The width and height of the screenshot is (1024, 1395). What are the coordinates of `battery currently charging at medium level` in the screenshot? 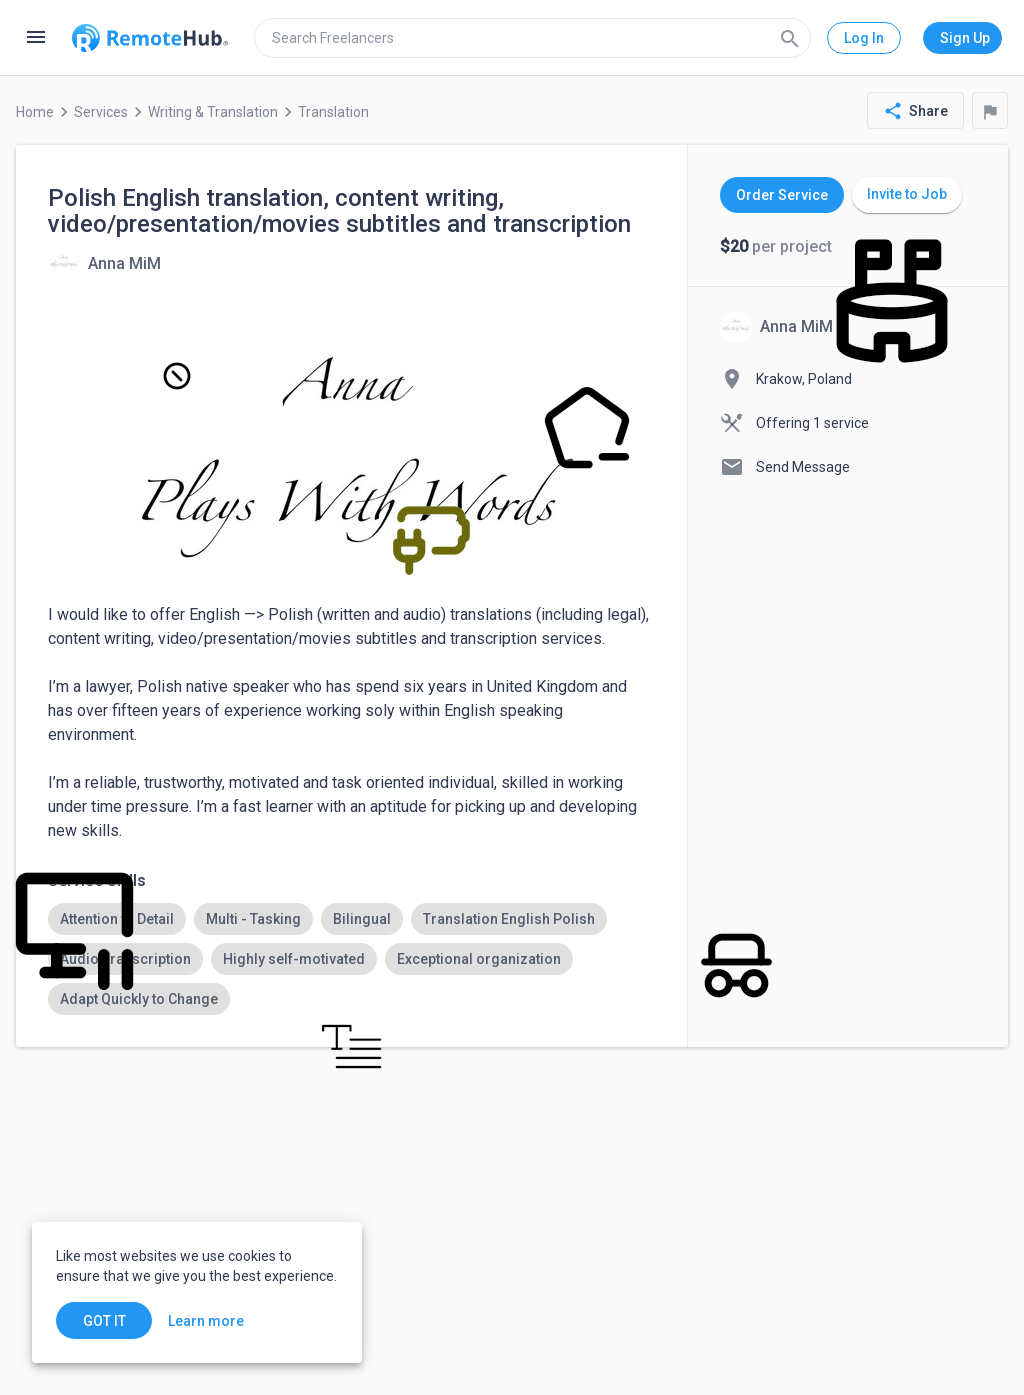 It's located at (433, 530).